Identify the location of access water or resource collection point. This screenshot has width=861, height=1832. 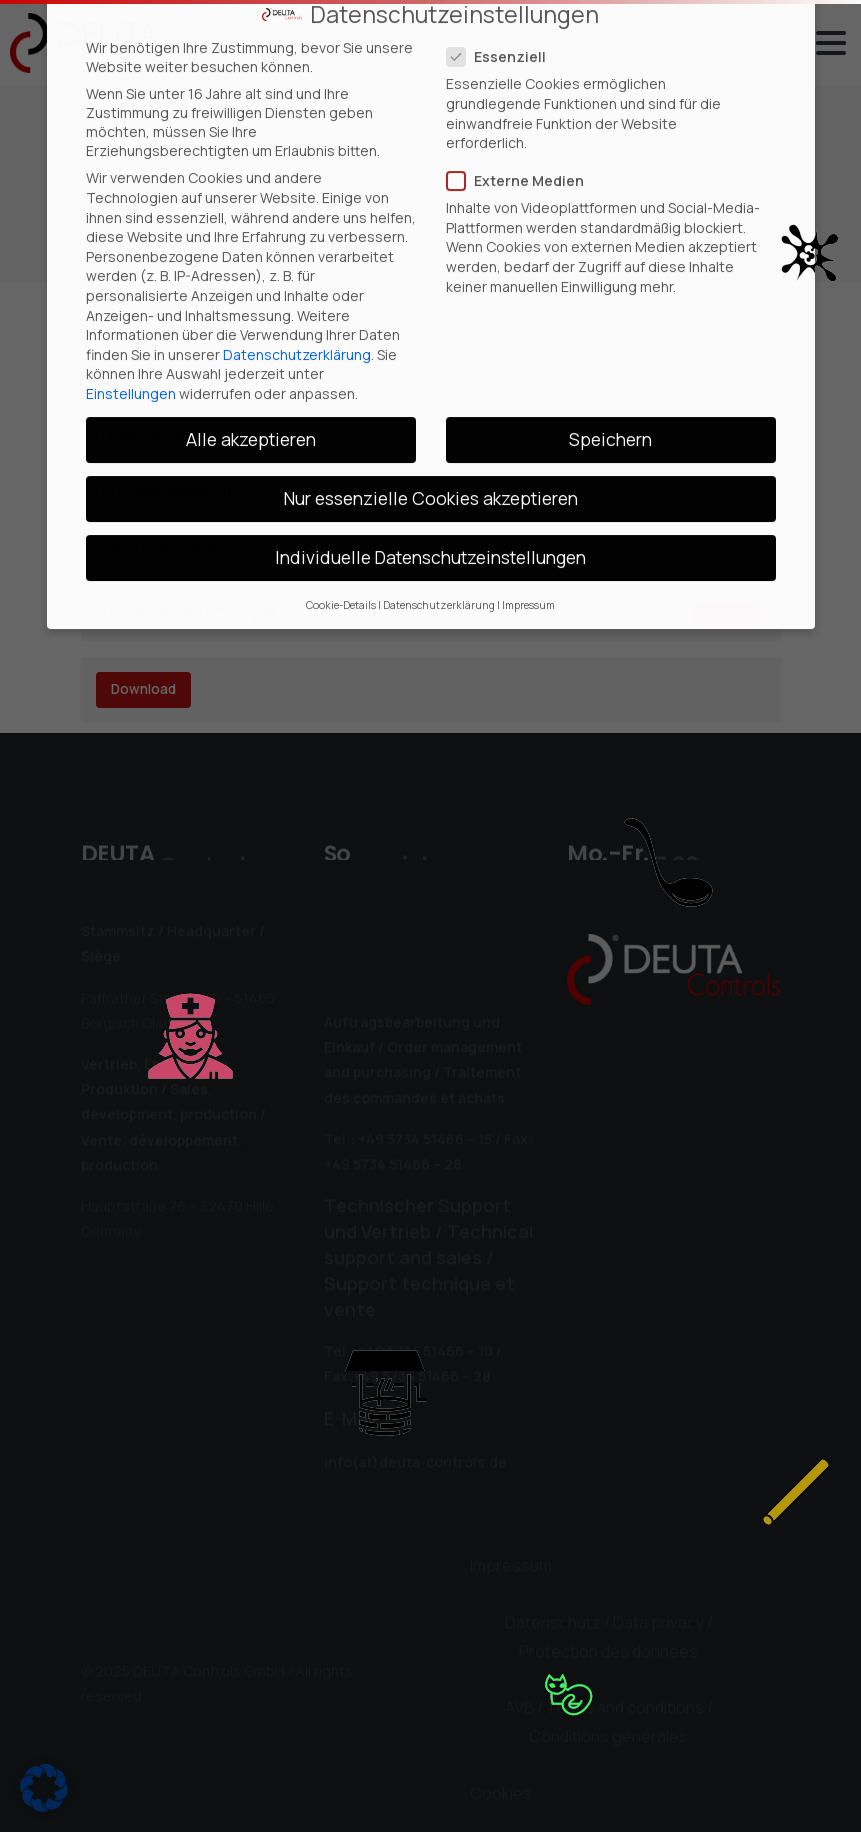
(385, 1393).